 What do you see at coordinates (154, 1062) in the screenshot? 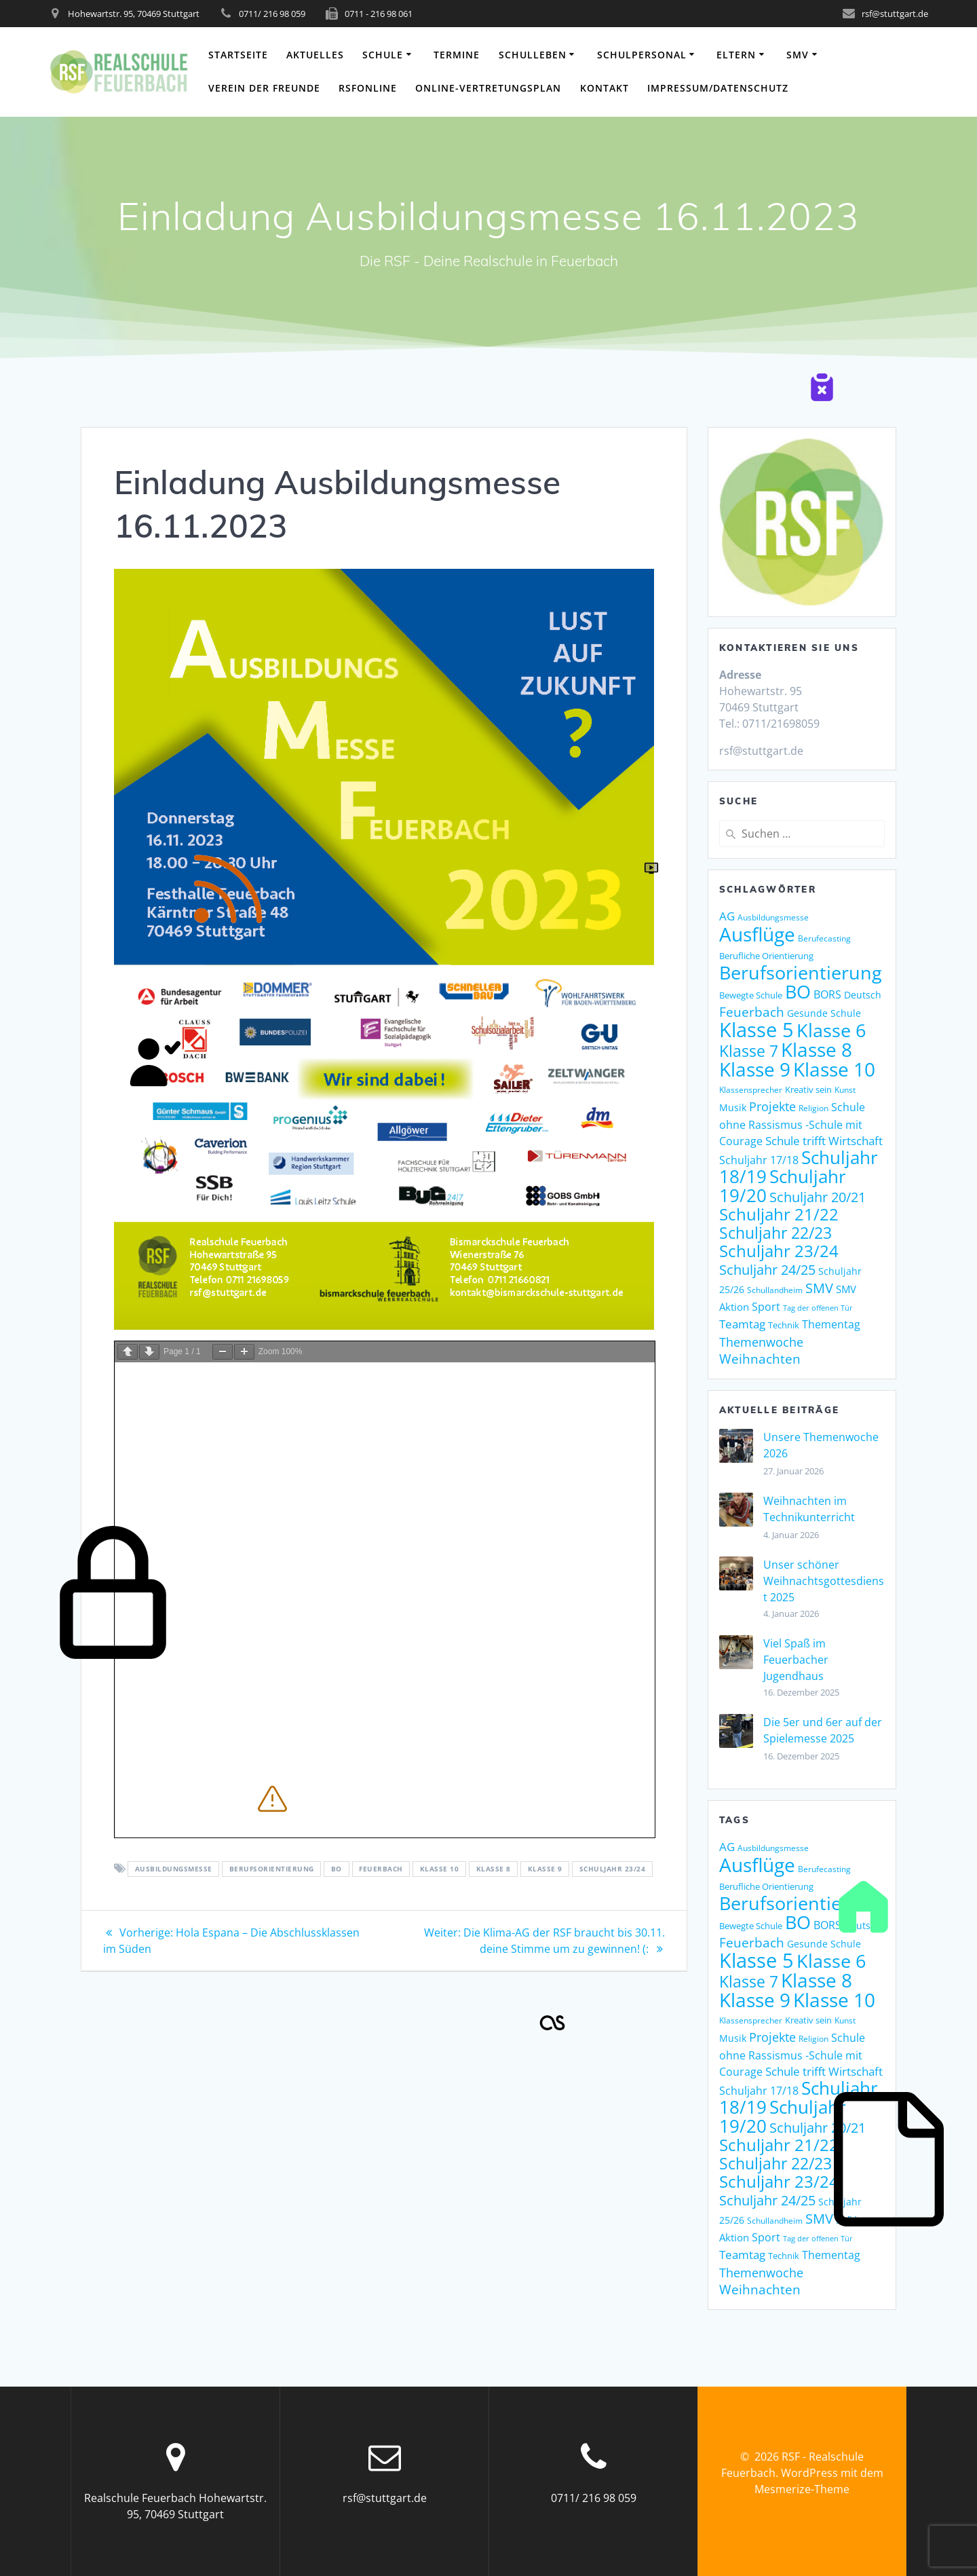
I see `user profile verified or confirmed` at bounding box center [154, 1062].